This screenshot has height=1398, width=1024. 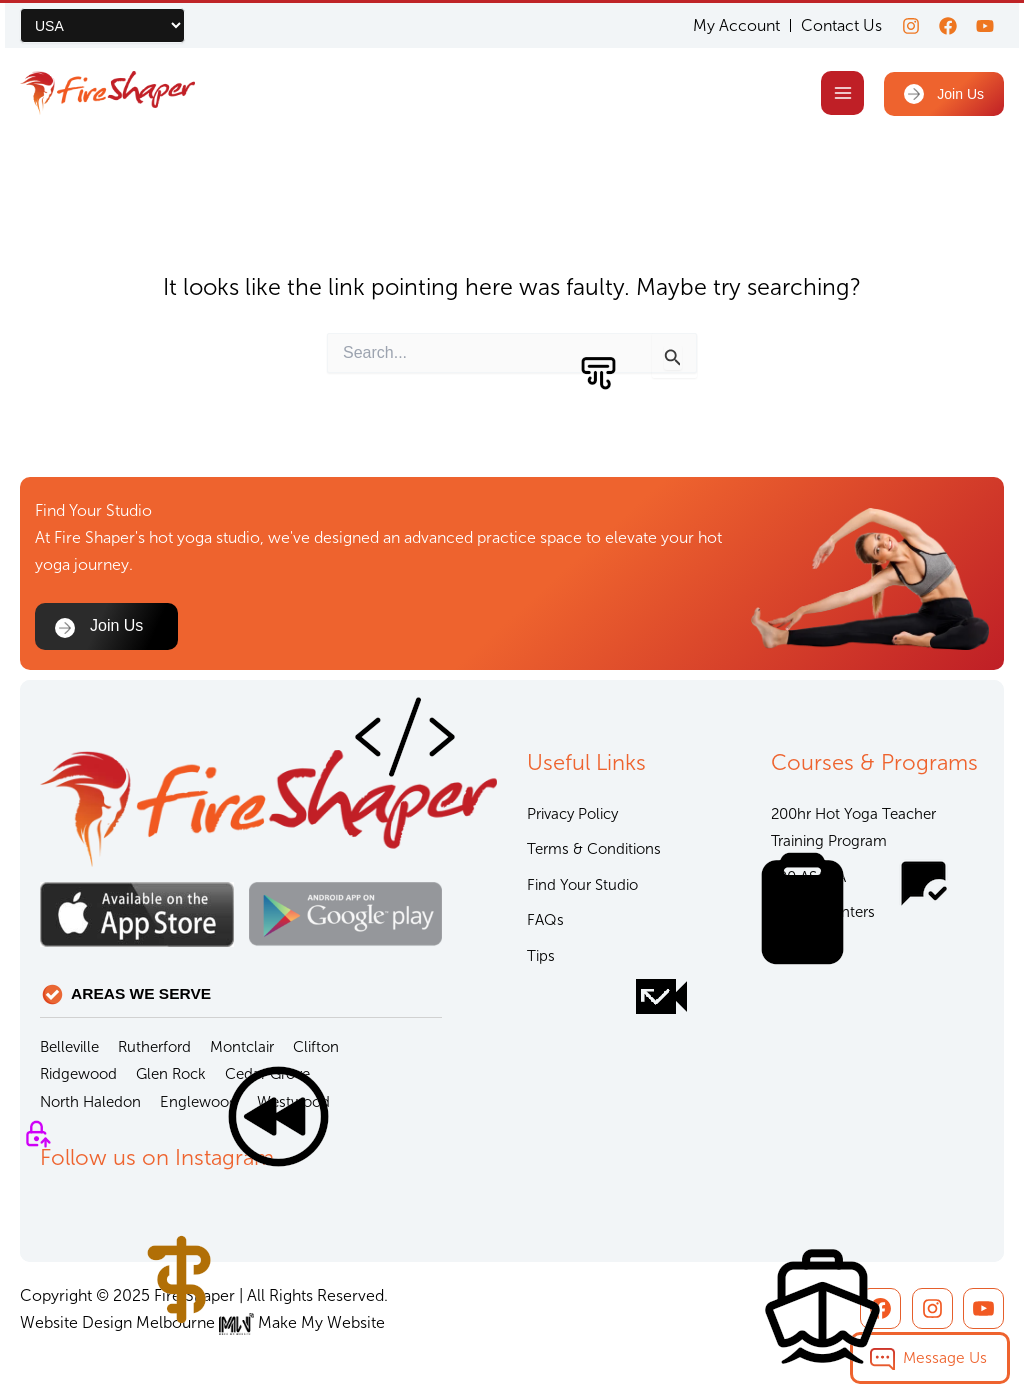 What do you see at coordinates (822, 1306) in the screenshot?
I see `access boat or ferry services` at bounding box center [822, 1306].